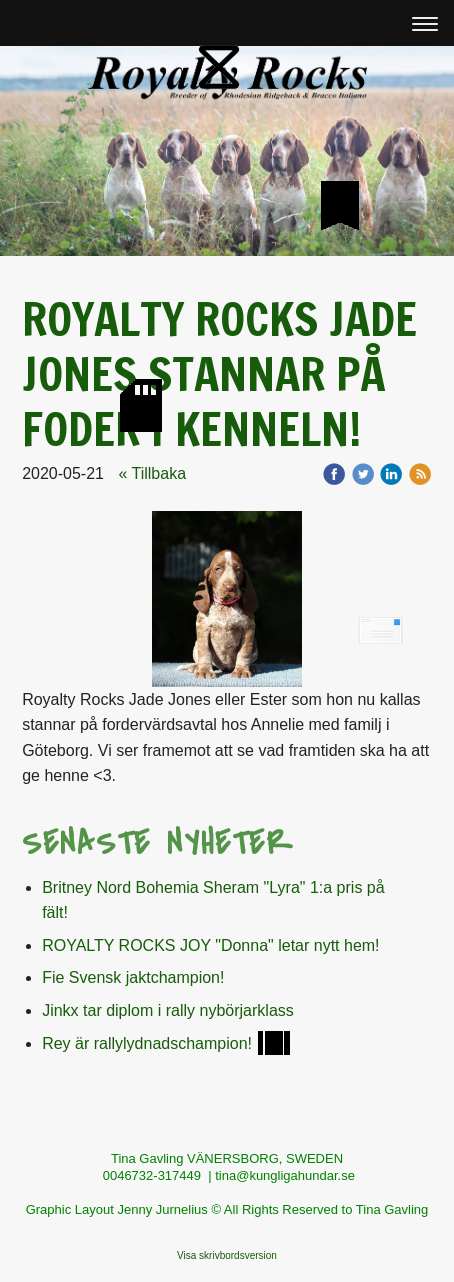 The height and width of the screenshot is (1282, 454). What do you see at coordinates (140, 405) in the screenshot?
I see `access sd card storage` at bounding box center [140, 405].